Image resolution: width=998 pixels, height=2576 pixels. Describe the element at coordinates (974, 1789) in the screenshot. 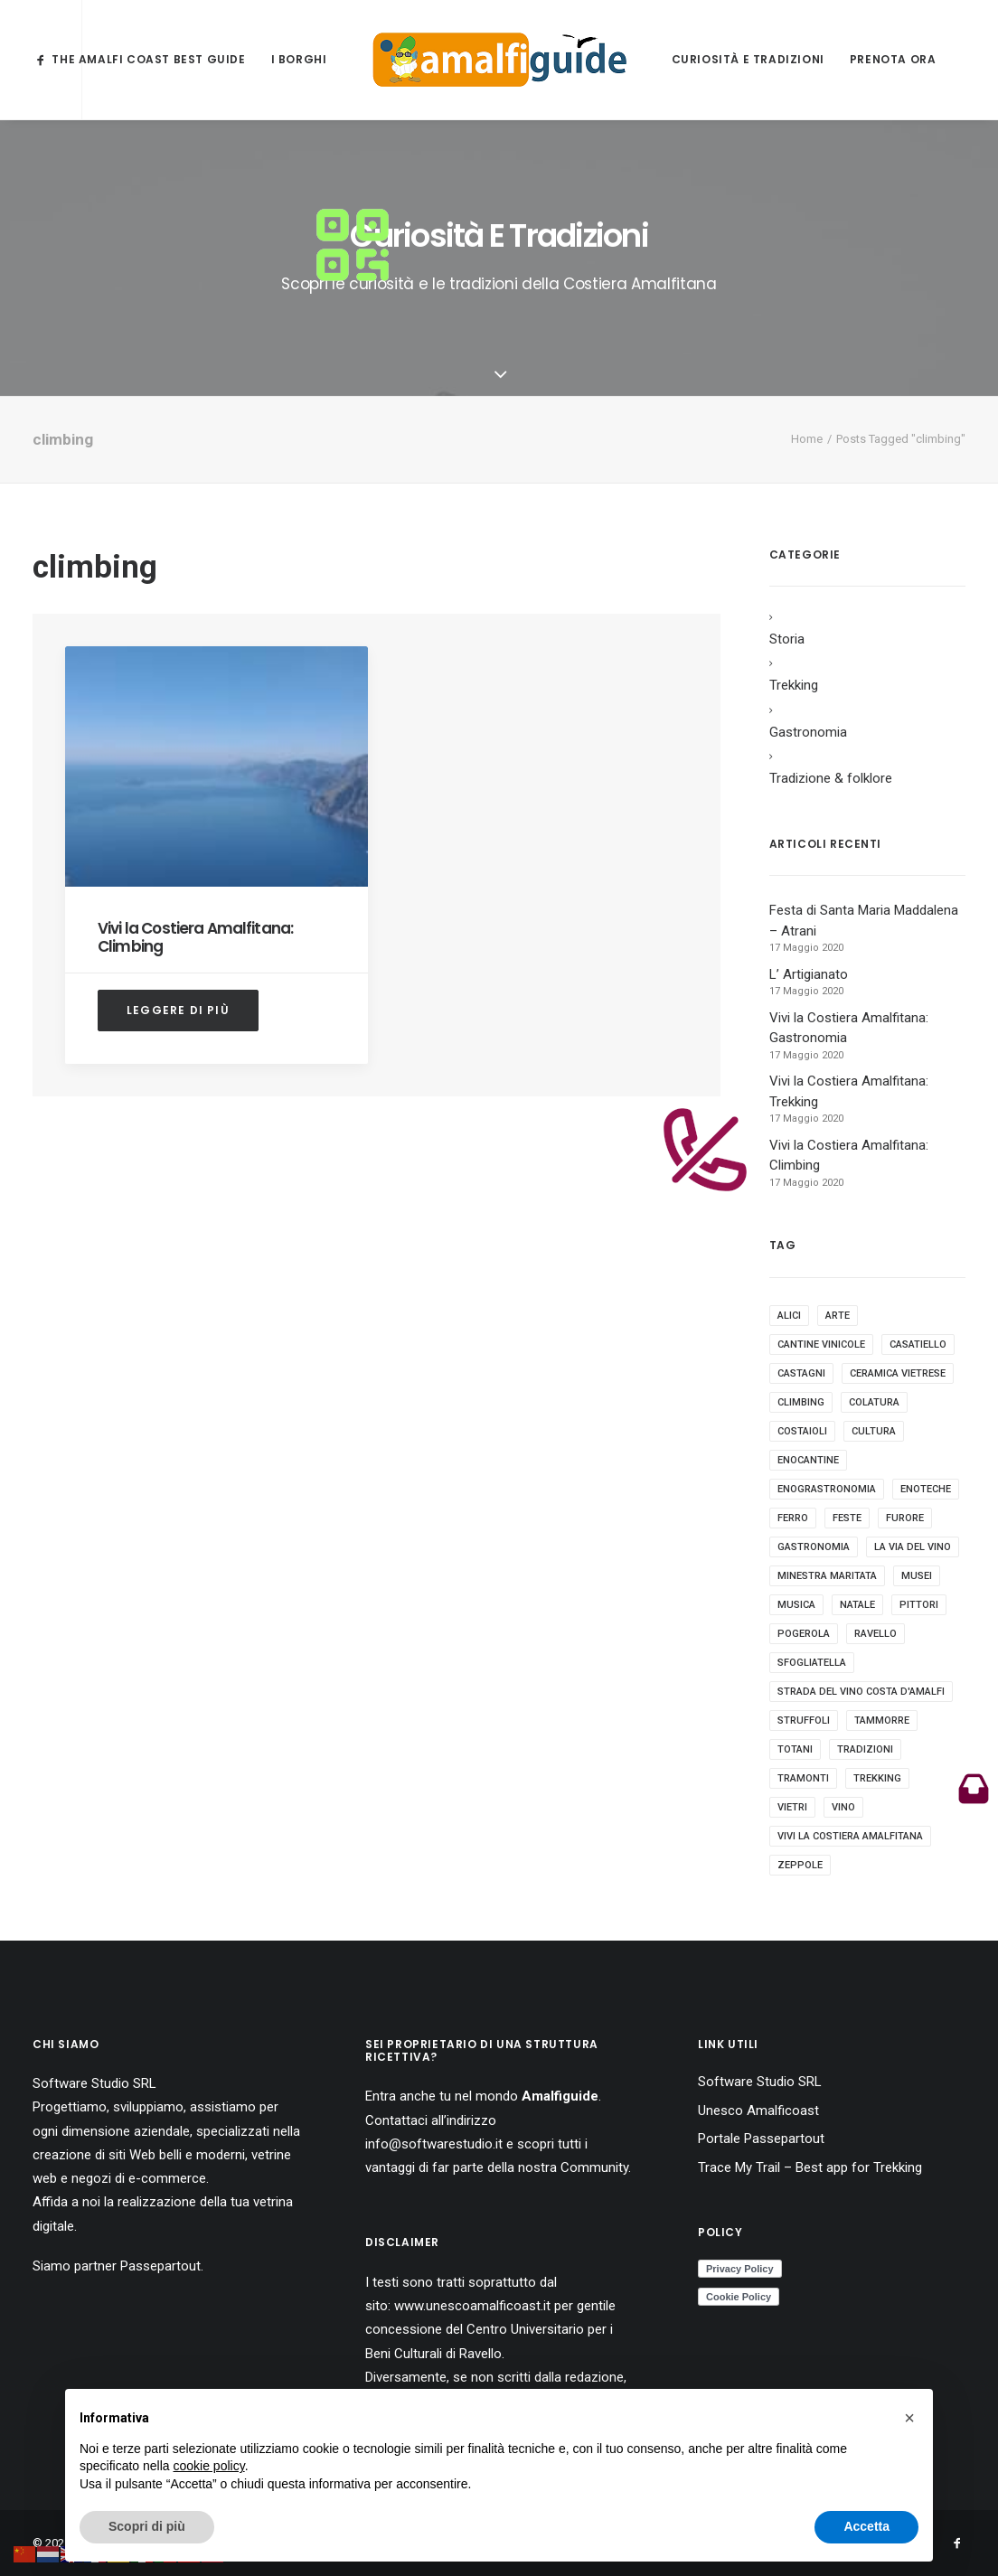

I see `view your inbox` at that location.